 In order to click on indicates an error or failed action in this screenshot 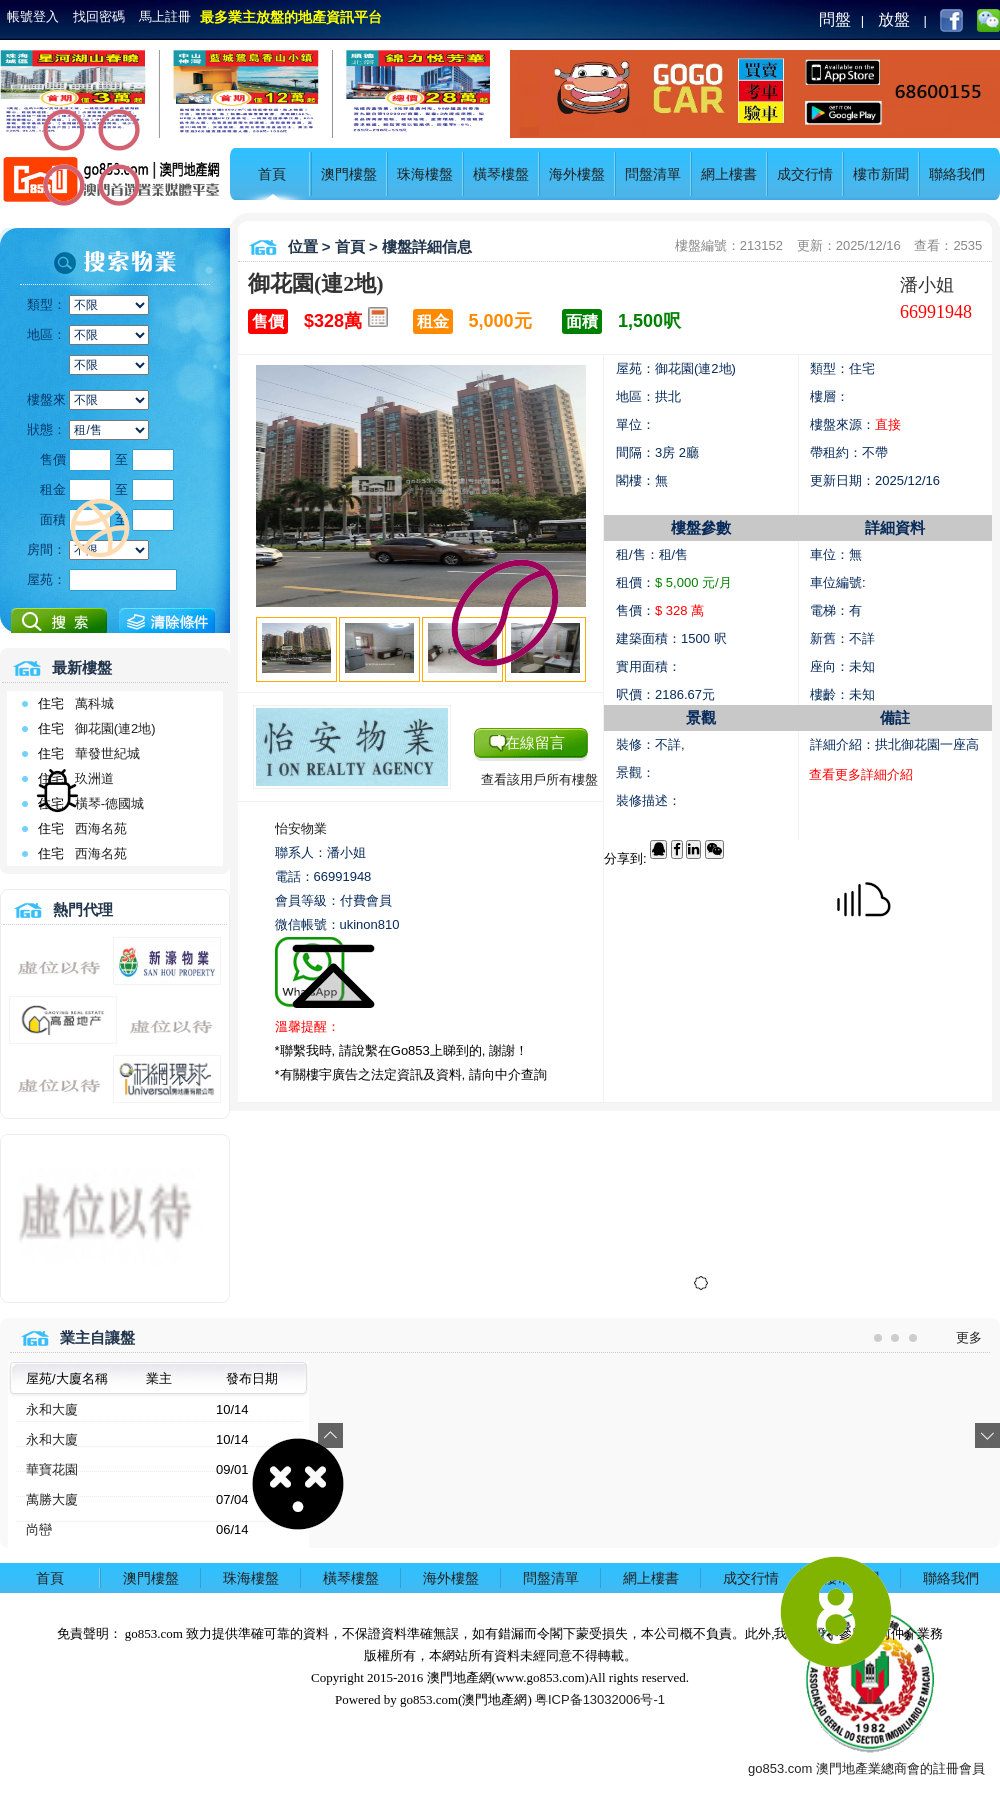, I will do `click(298, 1484)`.